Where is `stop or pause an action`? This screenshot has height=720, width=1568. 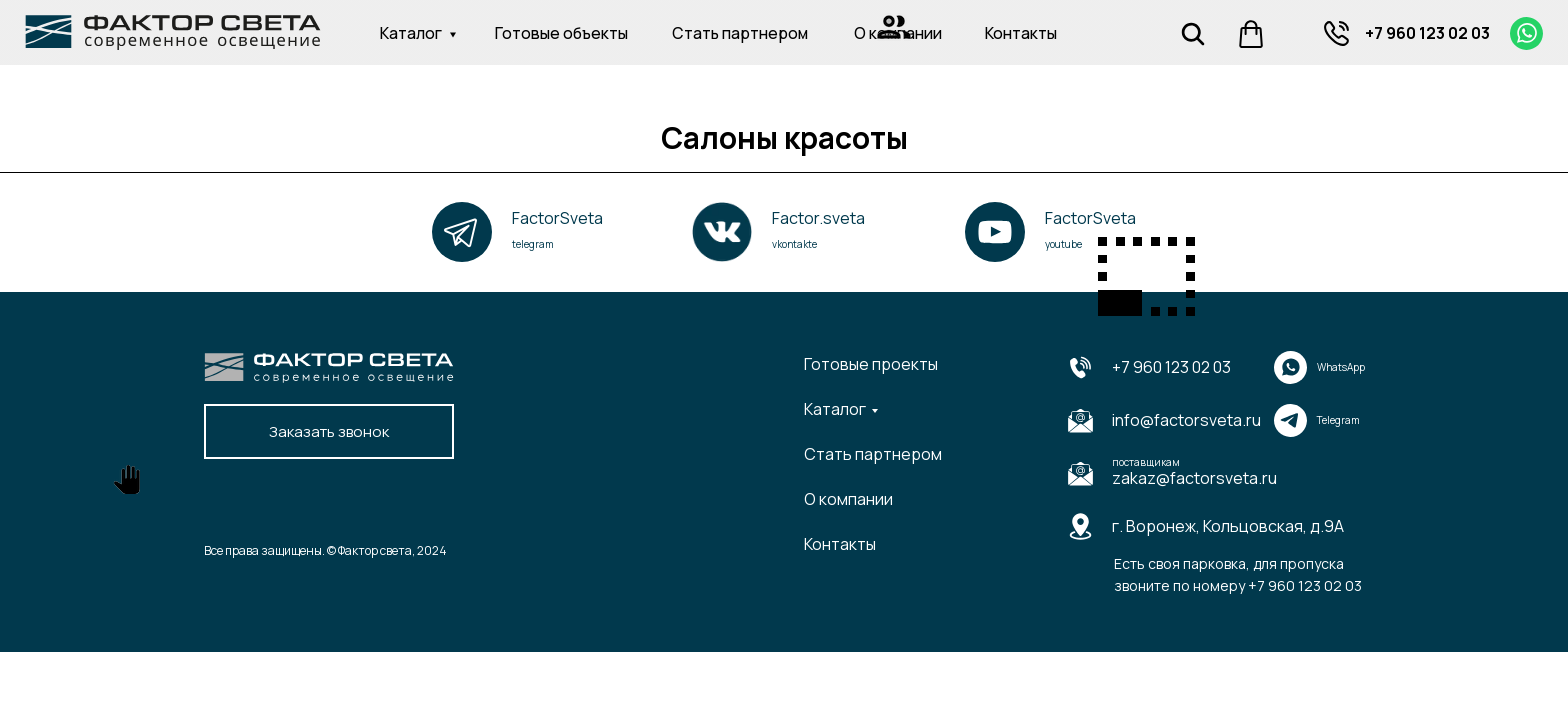
stop or pause an action is located at coordinates (126, 479).